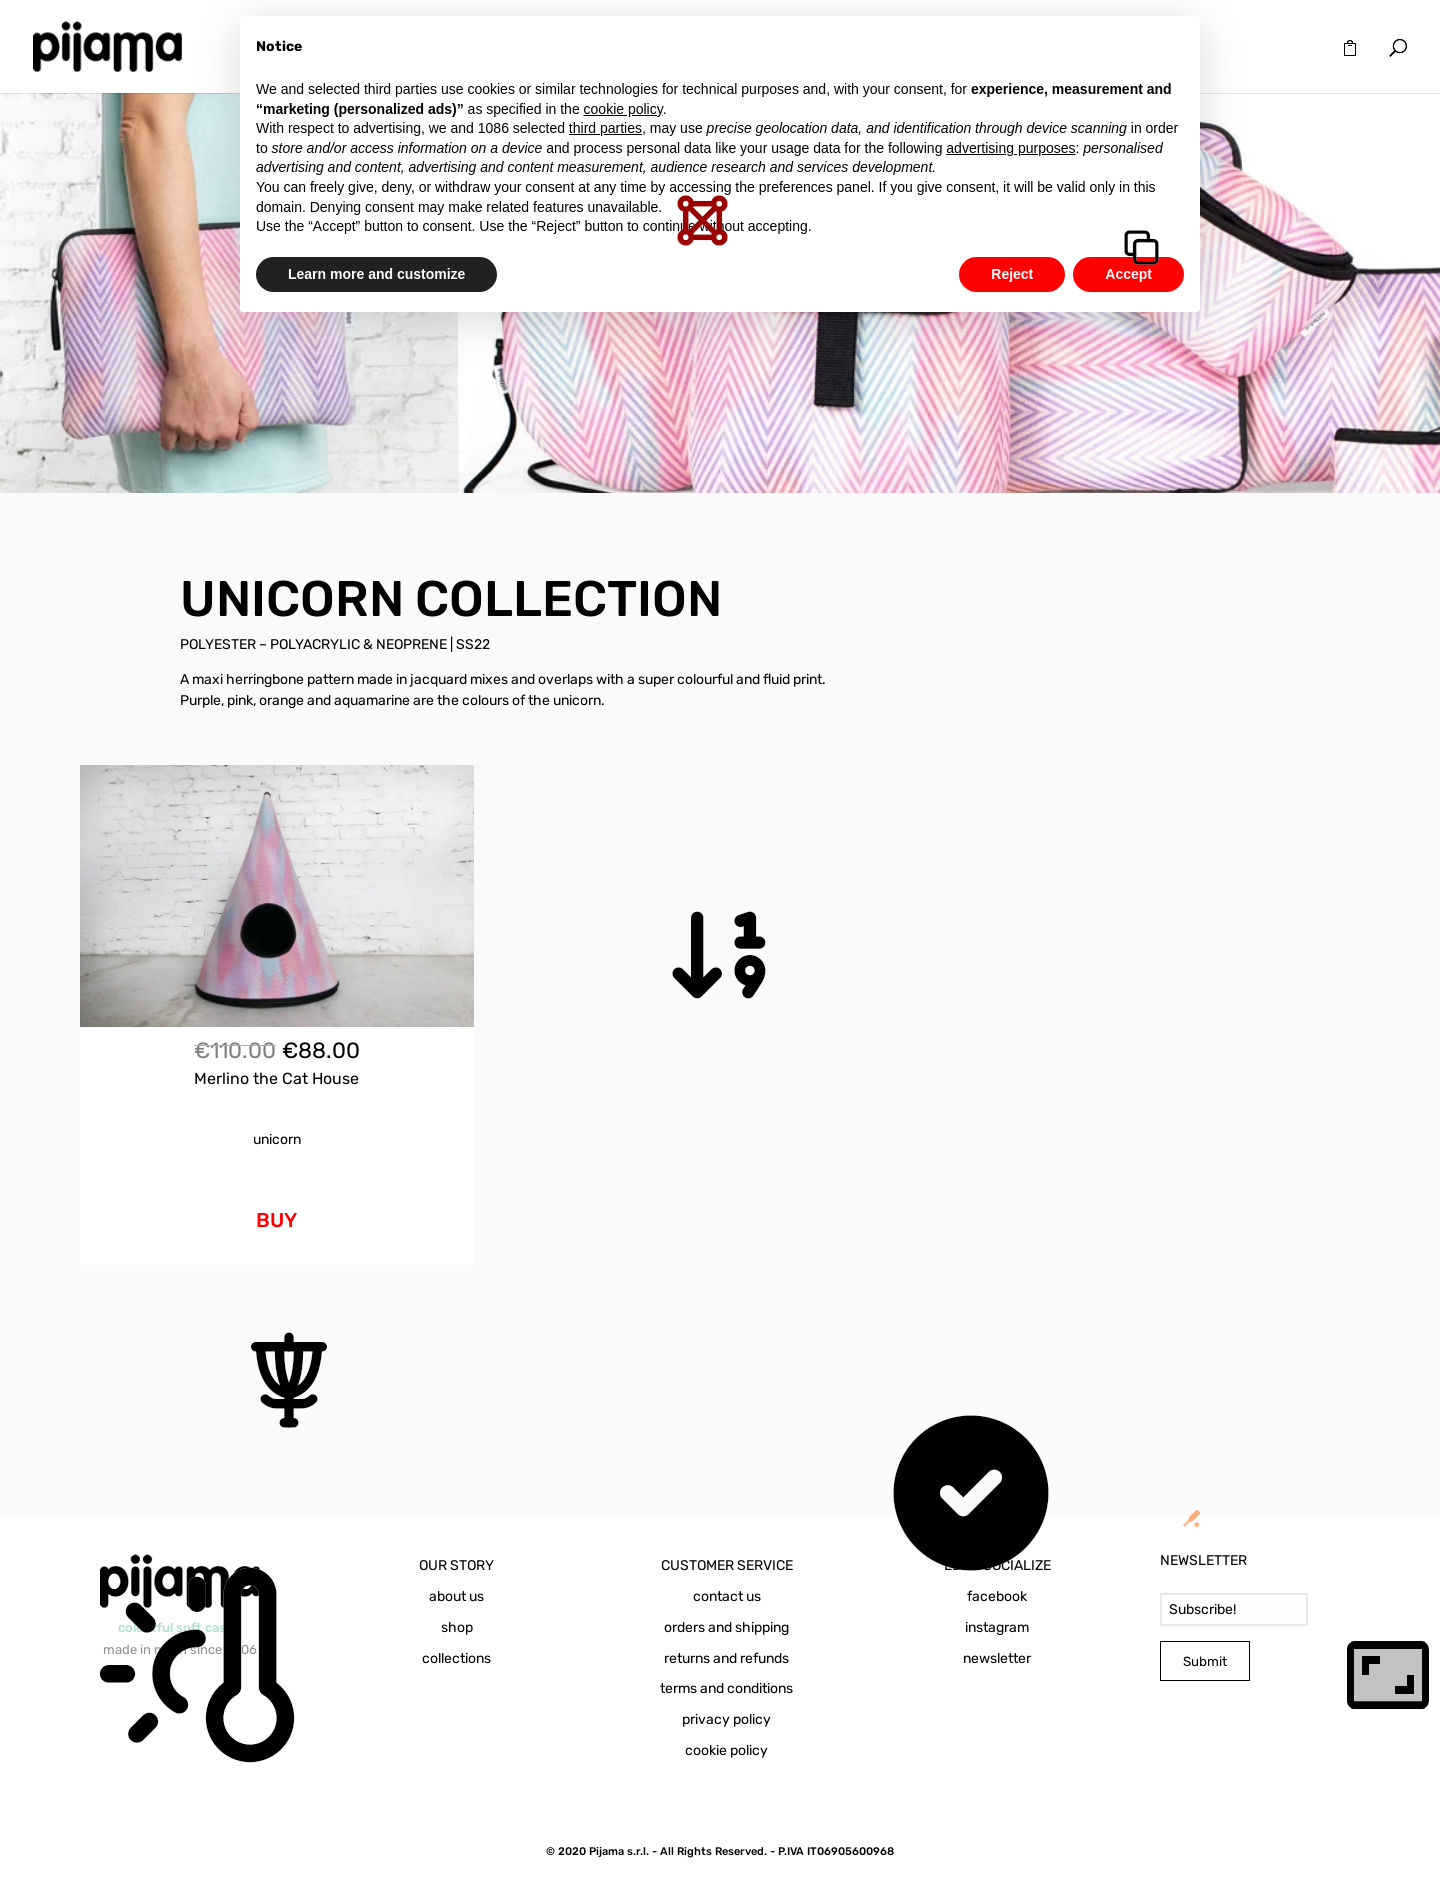  Describe the element at coordinates (289, 1380) in the screenshot. I see `access disc golf course information` at that location.